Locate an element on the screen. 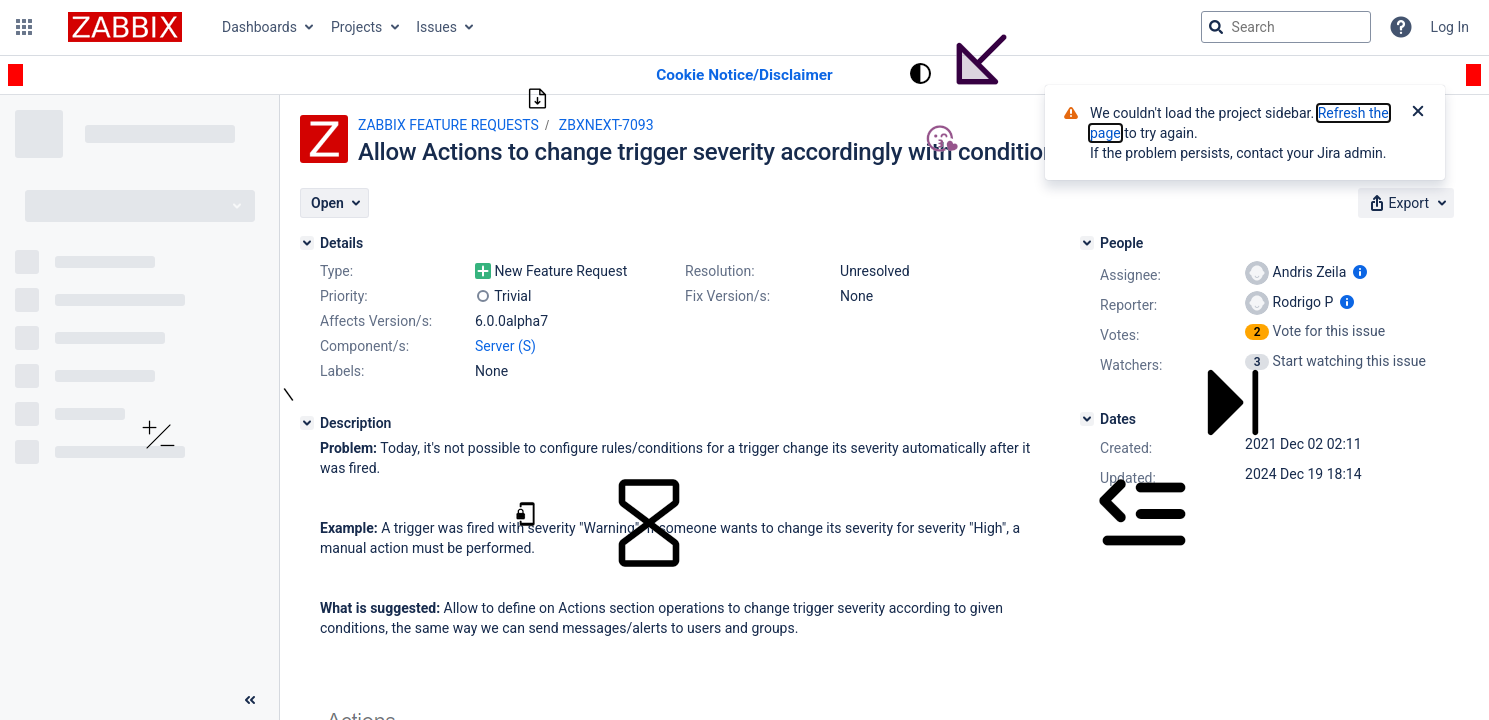 The height and width of the screenshot is (720, 1489). add a kiss or love reaction to a message is located at coordinates (941, 138).